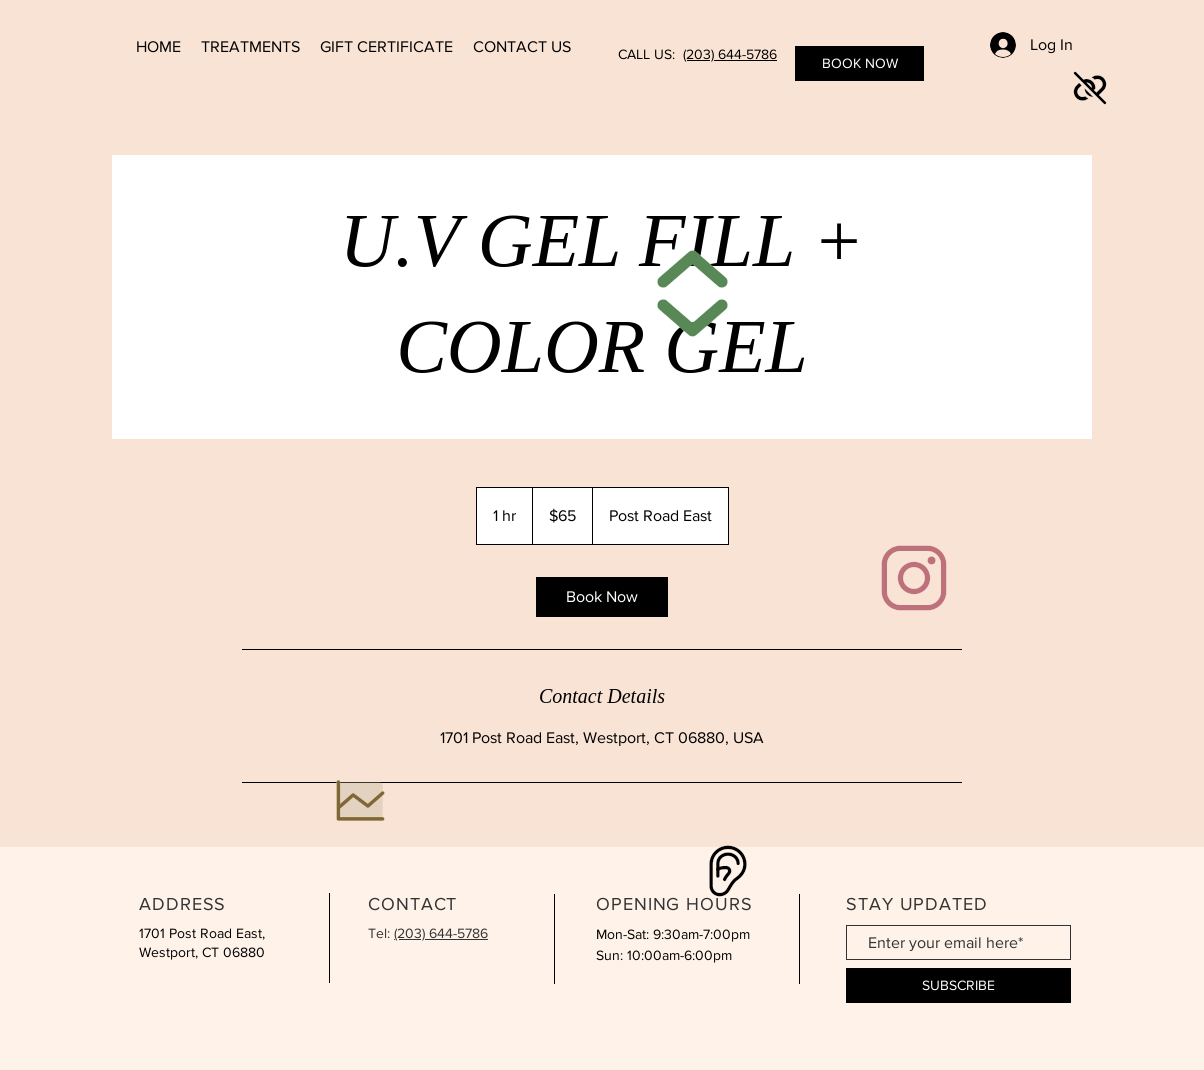 The width and height of the screenshot is (1204, 1070). What do you see at coordinates (692, 293) in the screenshot?
I see `expand or collapse a section` at bounding box center [692, 293].